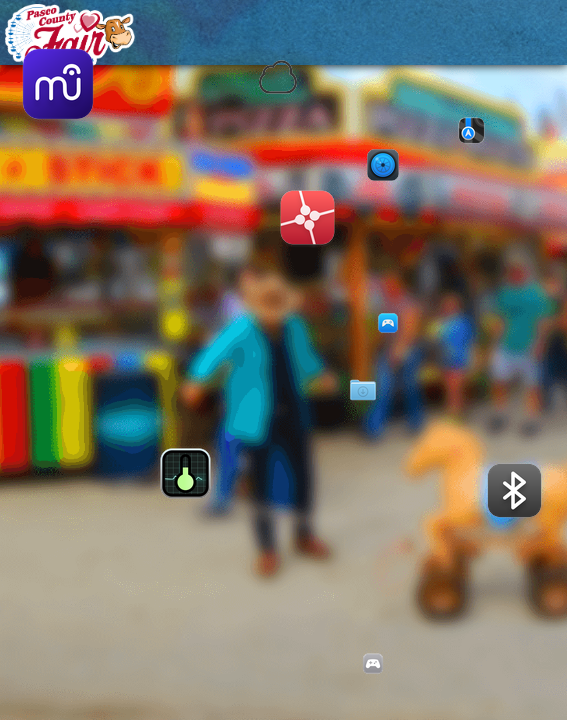 The height and width of the screenshot is (720, 567). I want to click on open digikam photo management app, so click(383, 165).